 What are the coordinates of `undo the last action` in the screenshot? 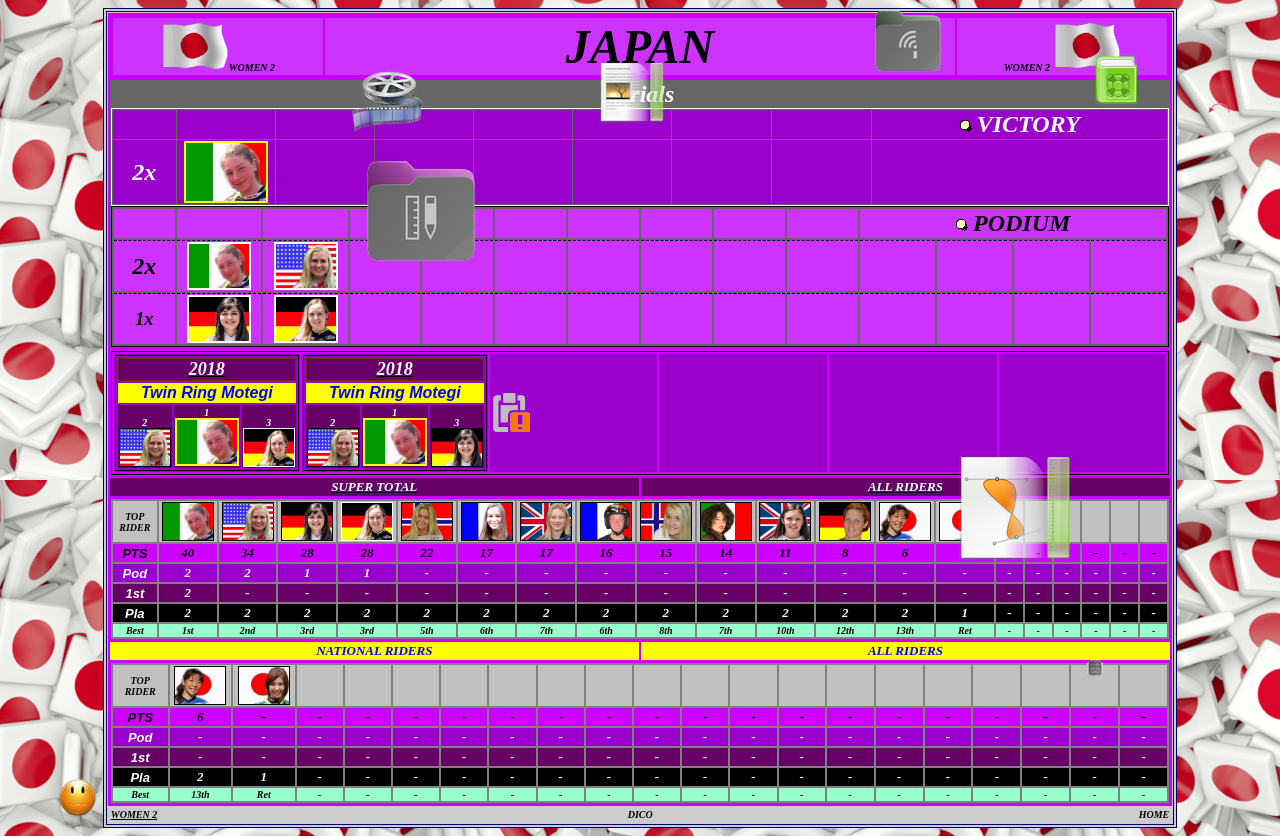 It's located at (1219, 108).